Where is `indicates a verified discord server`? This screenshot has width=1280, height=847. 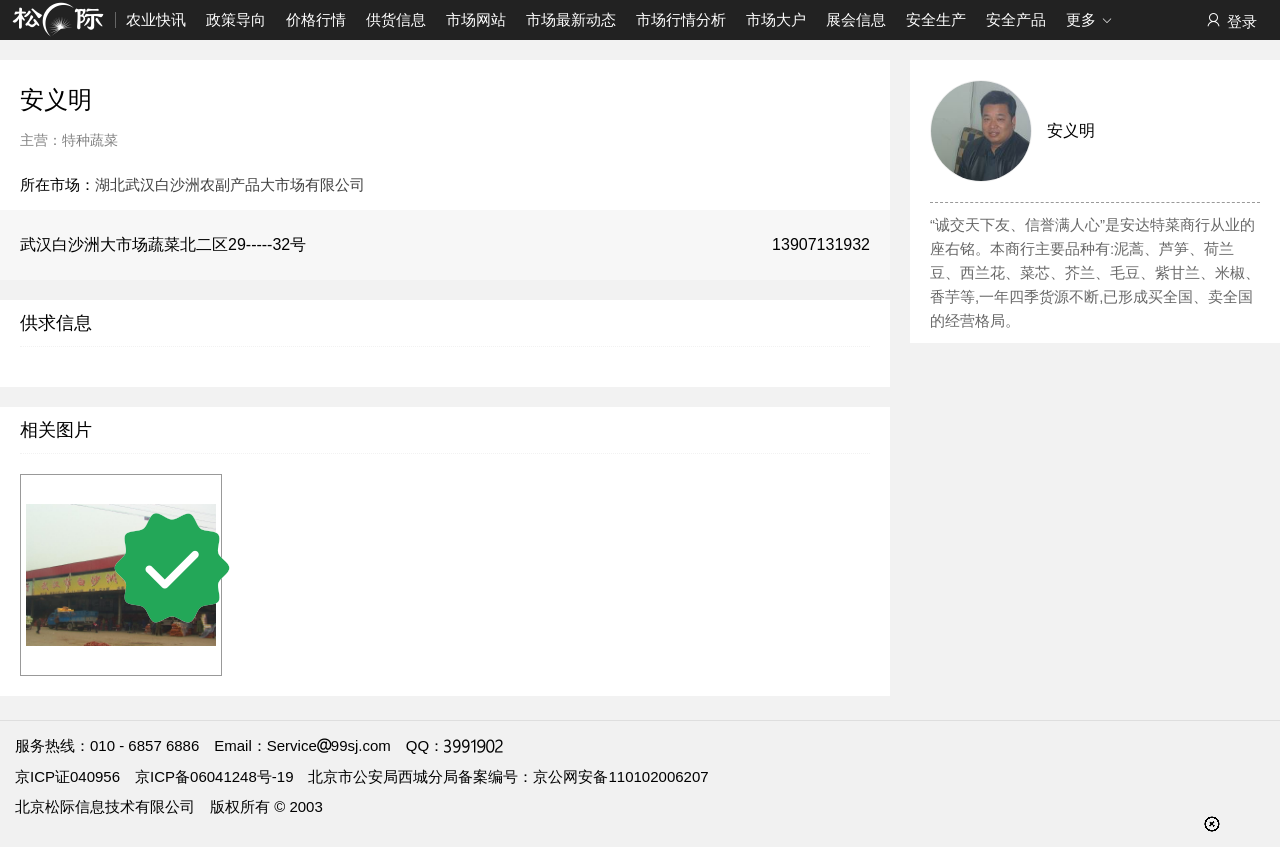
indicates a verified discord server is located at coordinates (172, 568).